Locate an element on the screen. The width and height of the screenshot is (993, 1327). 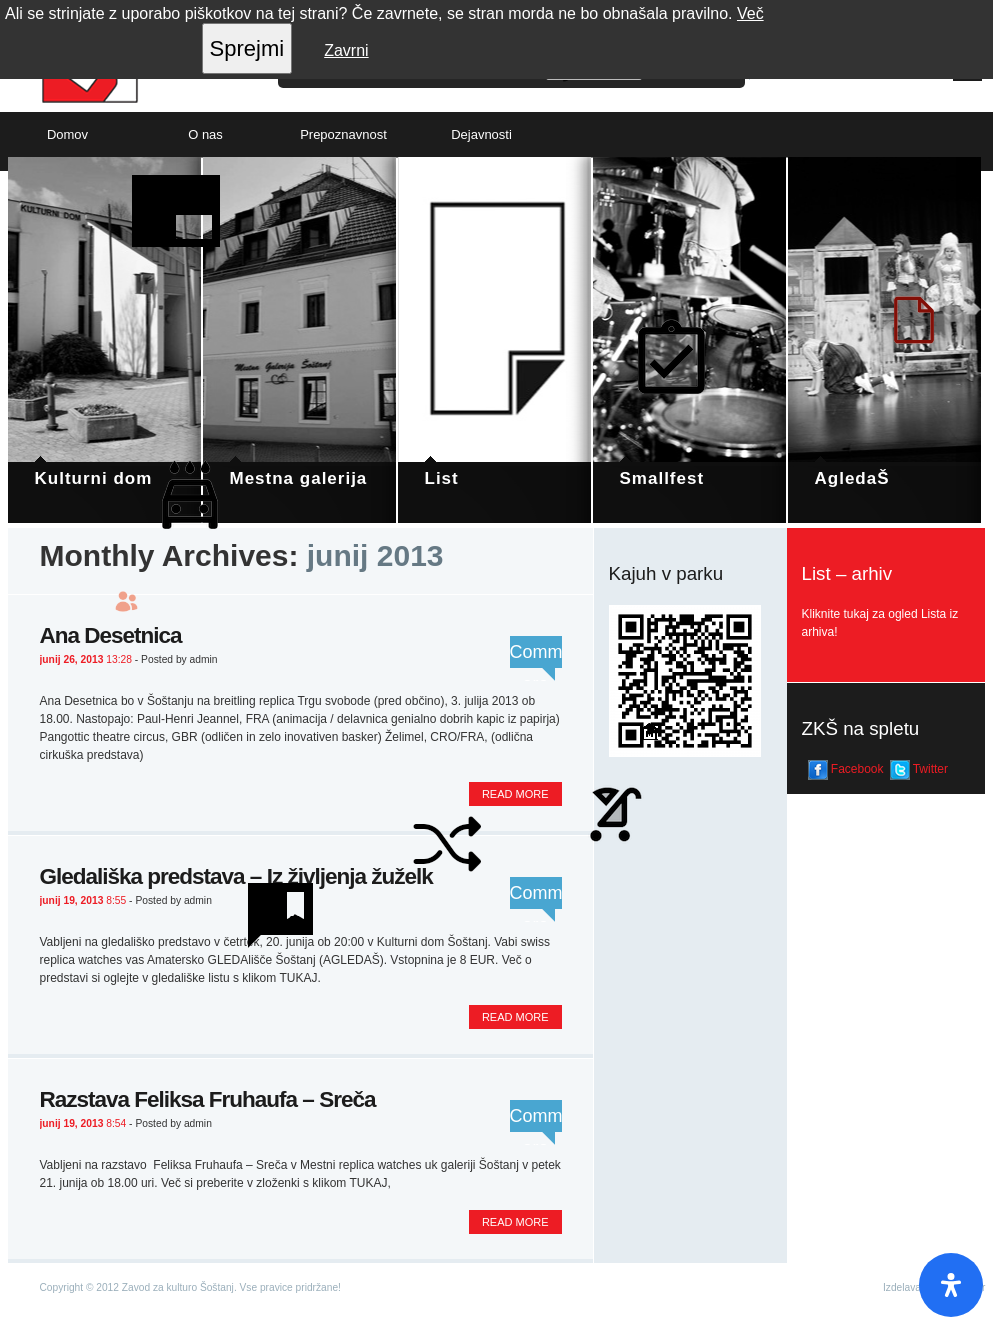
shuffle or randomize playback order is located at coordinates (446, 844).